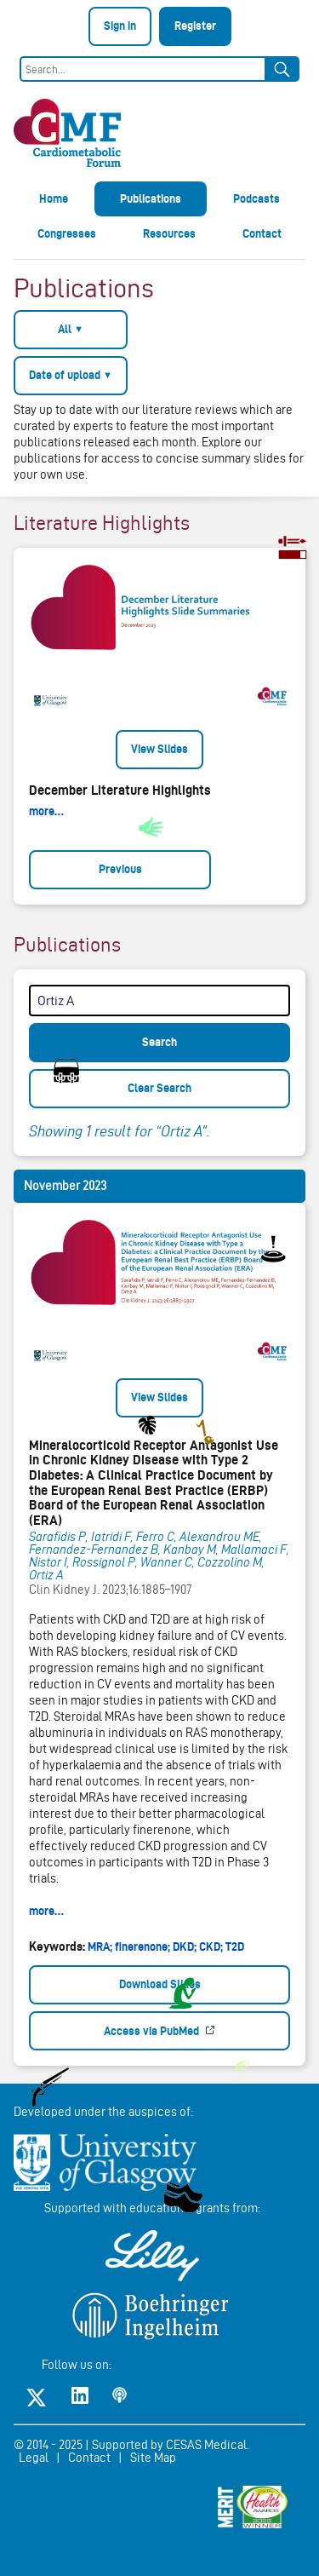  Describe the element at coordinates (50, 2087) in the screenshot. I see `select sawed-off shotgun weapon` at that location.